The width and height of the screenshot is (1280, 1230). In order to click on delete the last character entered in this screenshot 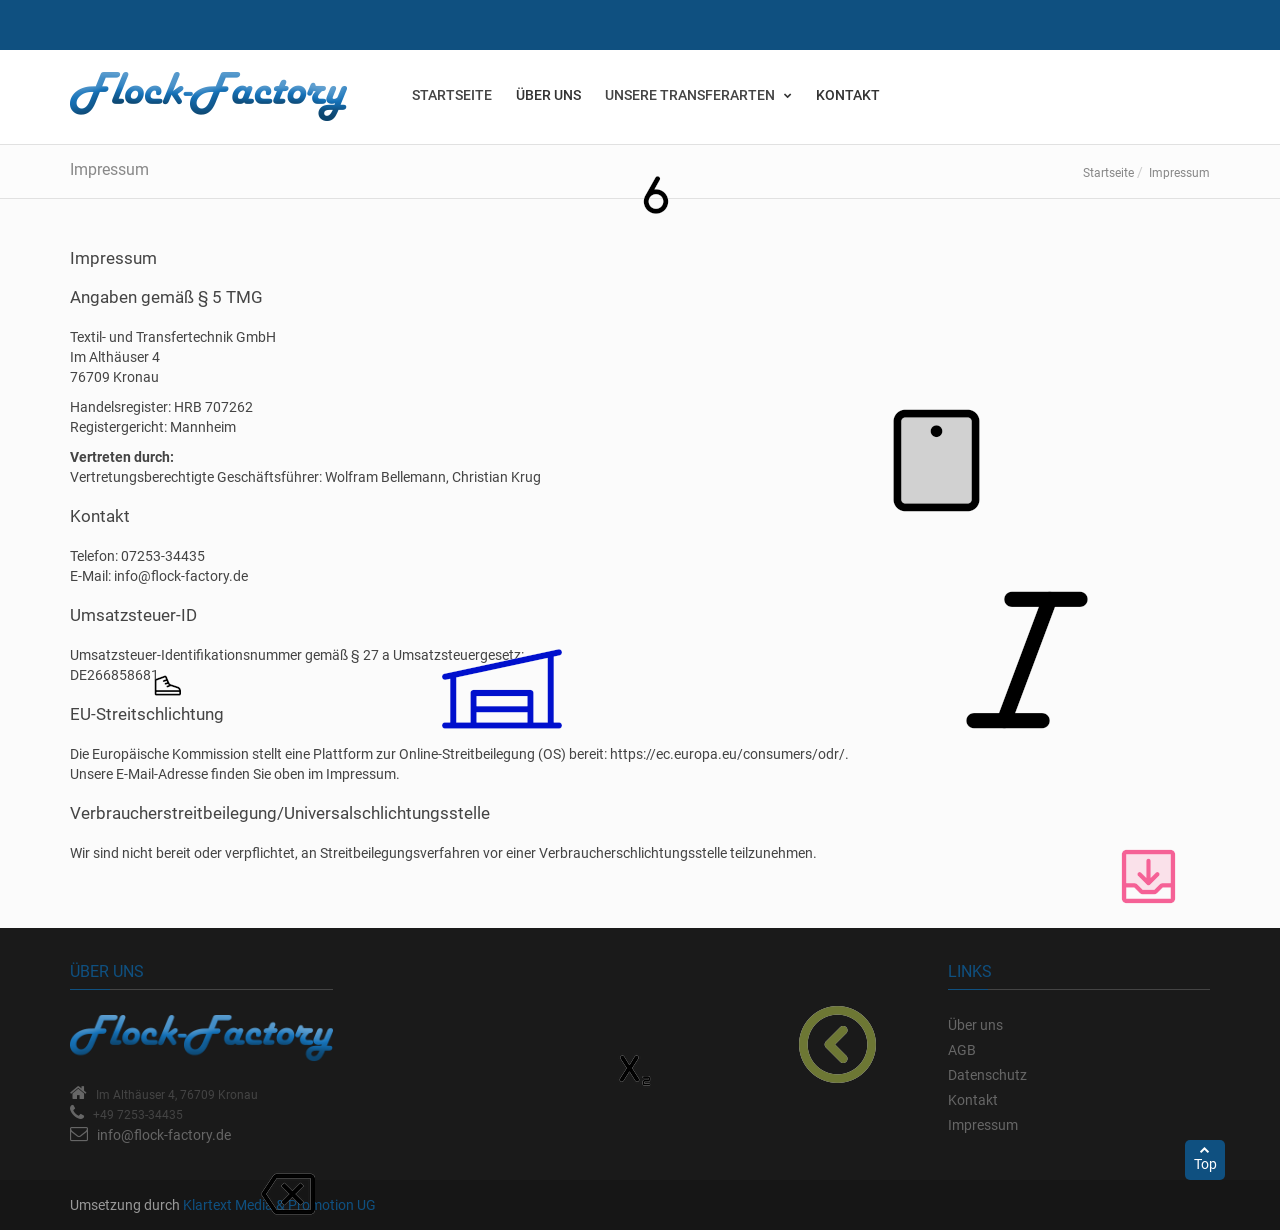, I will do `click(288, 1194)`.